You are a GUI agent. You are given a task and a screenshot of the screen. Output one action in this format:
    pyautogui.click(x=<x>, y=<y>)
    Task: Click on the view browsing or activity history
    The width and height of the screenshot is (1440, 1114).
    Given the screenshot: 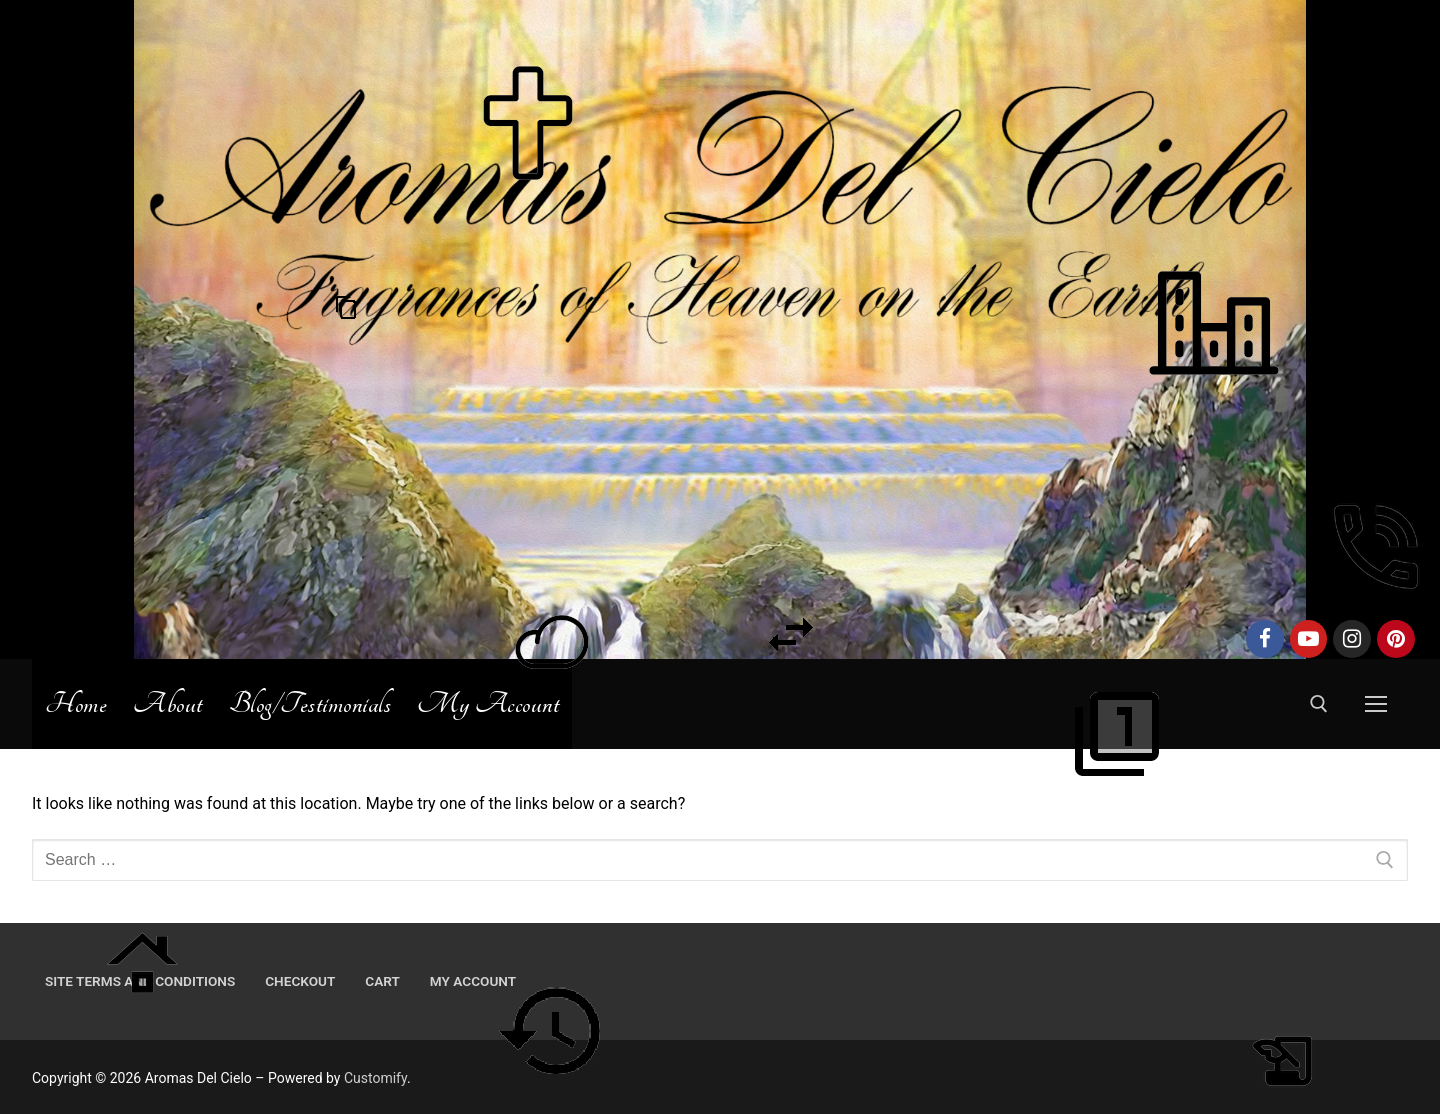 What is the action you would take?
    pyautogui.click(x=552, y=1031)
    